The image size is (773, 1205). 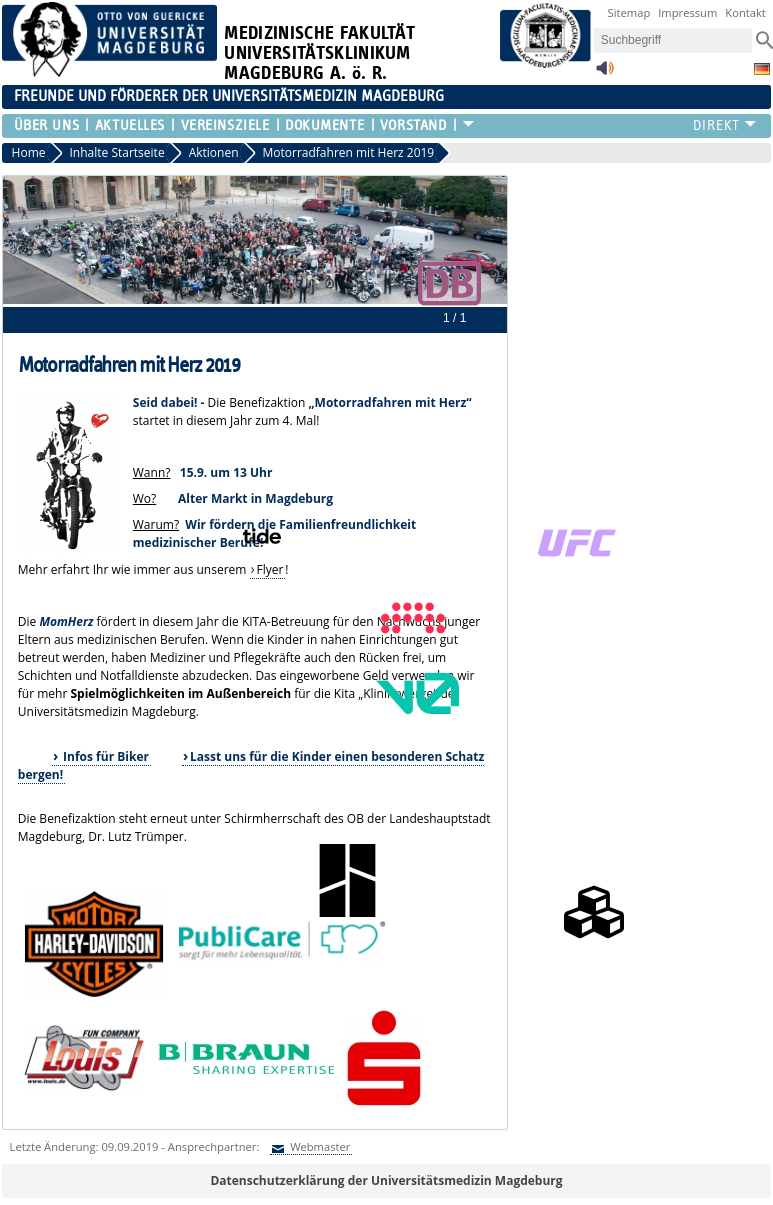 I want to click on open the Bambu Lab app or dashboard, so click(x=347, y=880).